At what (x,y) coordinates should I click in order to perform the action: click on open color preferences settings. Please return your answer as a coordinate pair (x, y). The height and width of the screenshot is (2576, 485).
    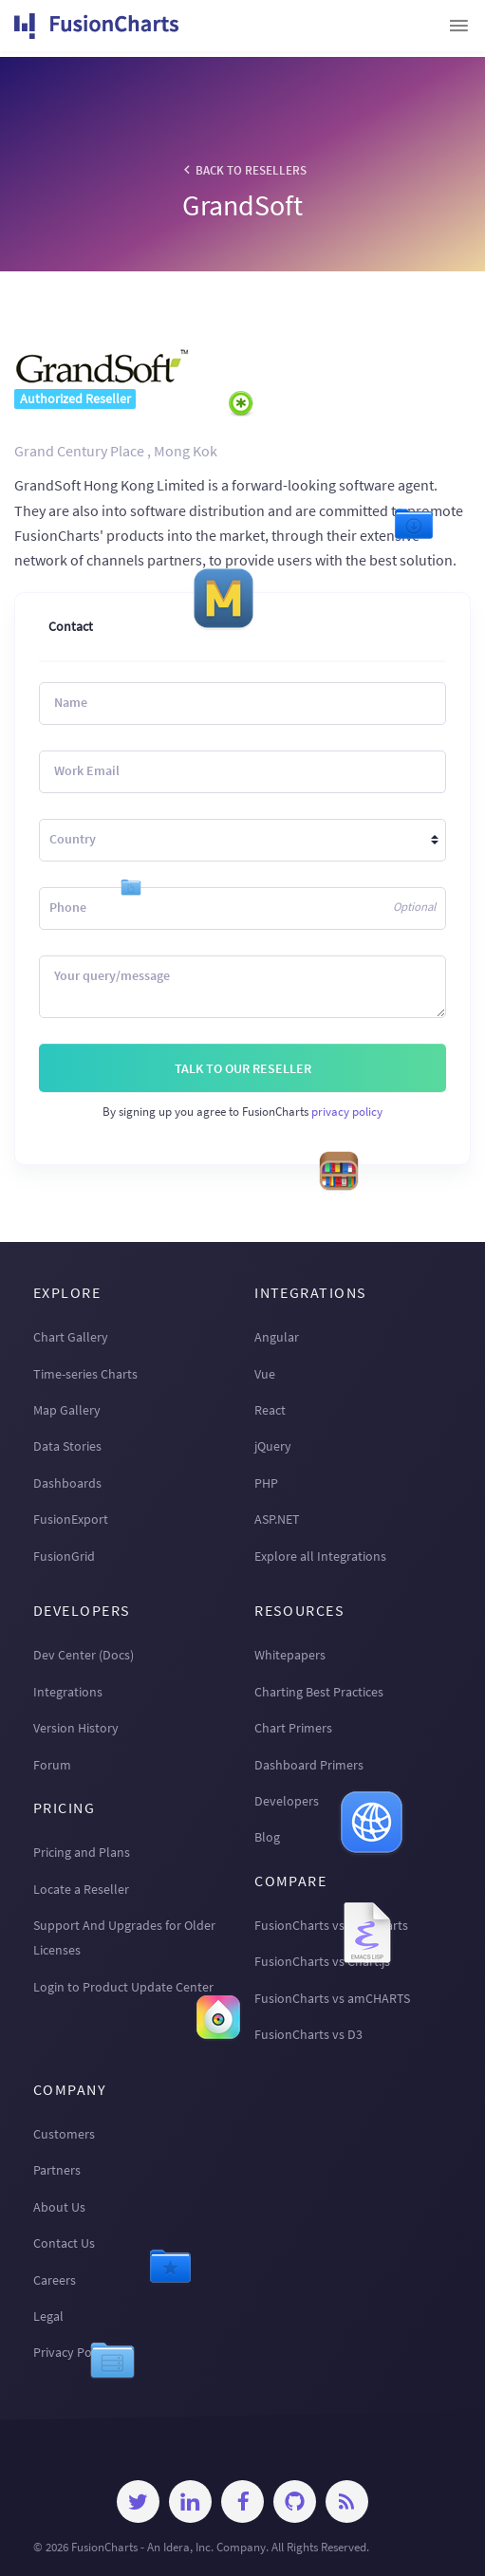
    Looking at the image, I should click on (218, 2017).